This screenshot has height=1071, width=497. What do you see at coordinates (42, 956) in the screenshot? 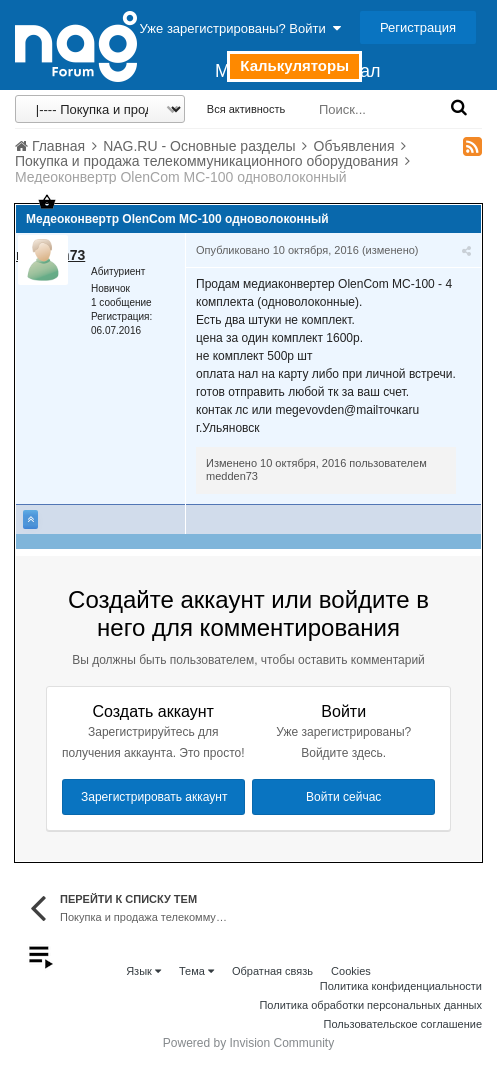
I see `play all items in a playlist` at bounding box center [42, 956].